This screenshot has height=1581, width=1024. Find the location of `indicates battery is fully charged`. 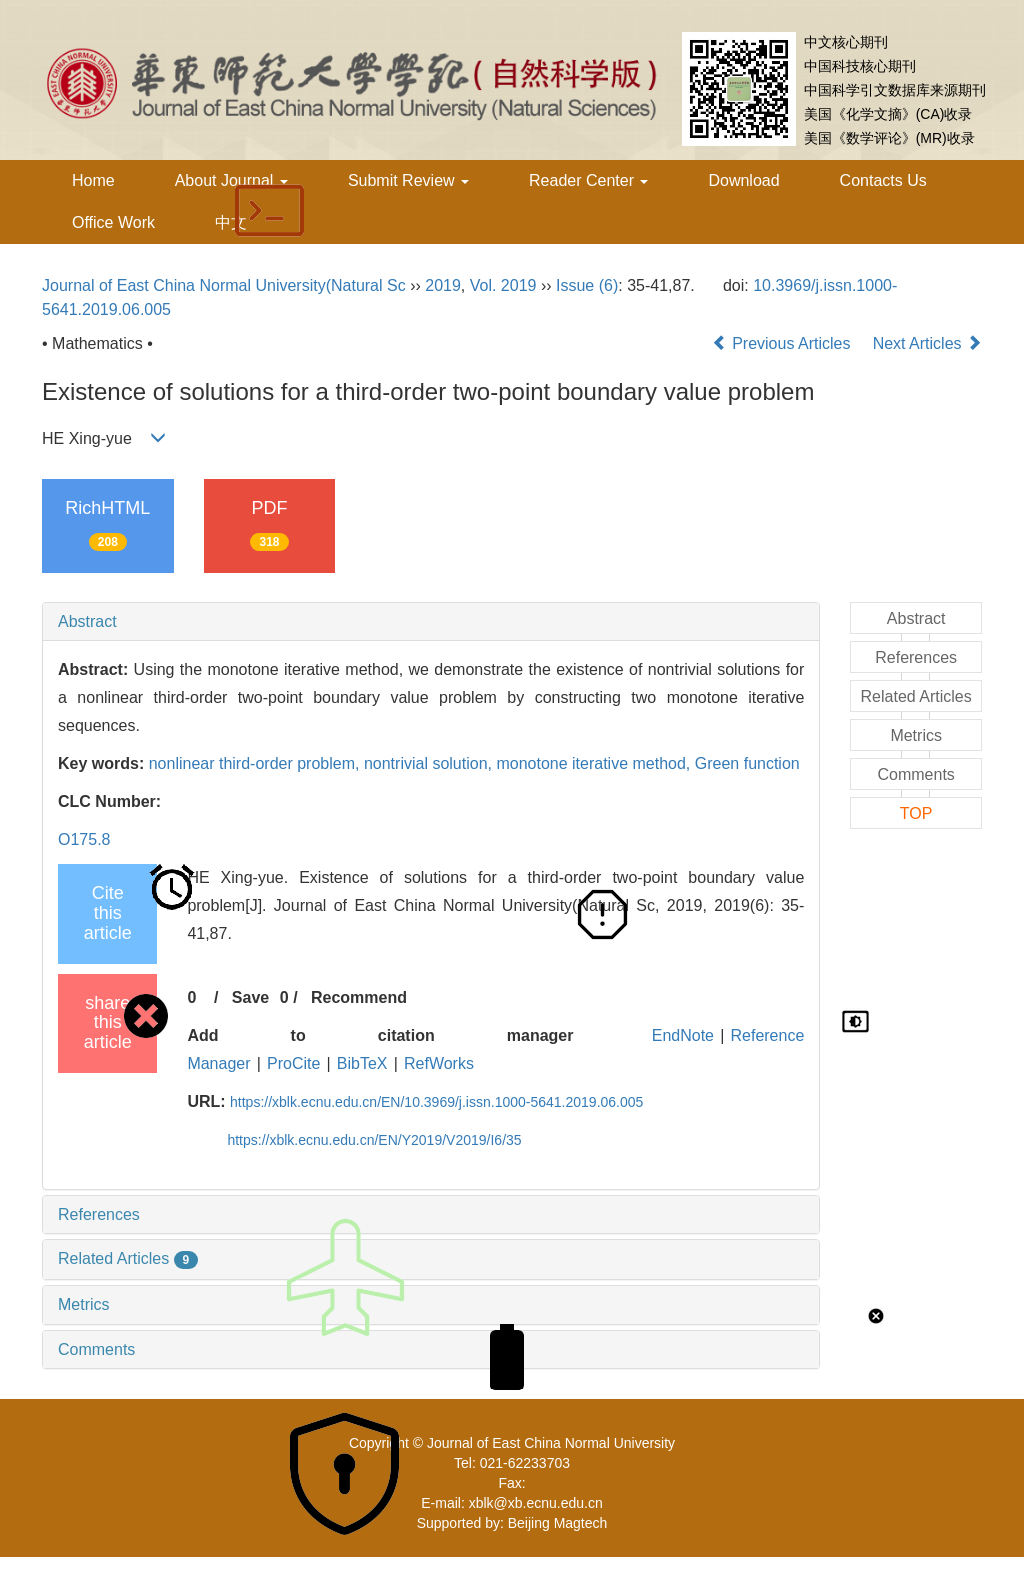

indicates battery is fully charged is located at coordinates (507, 1357).